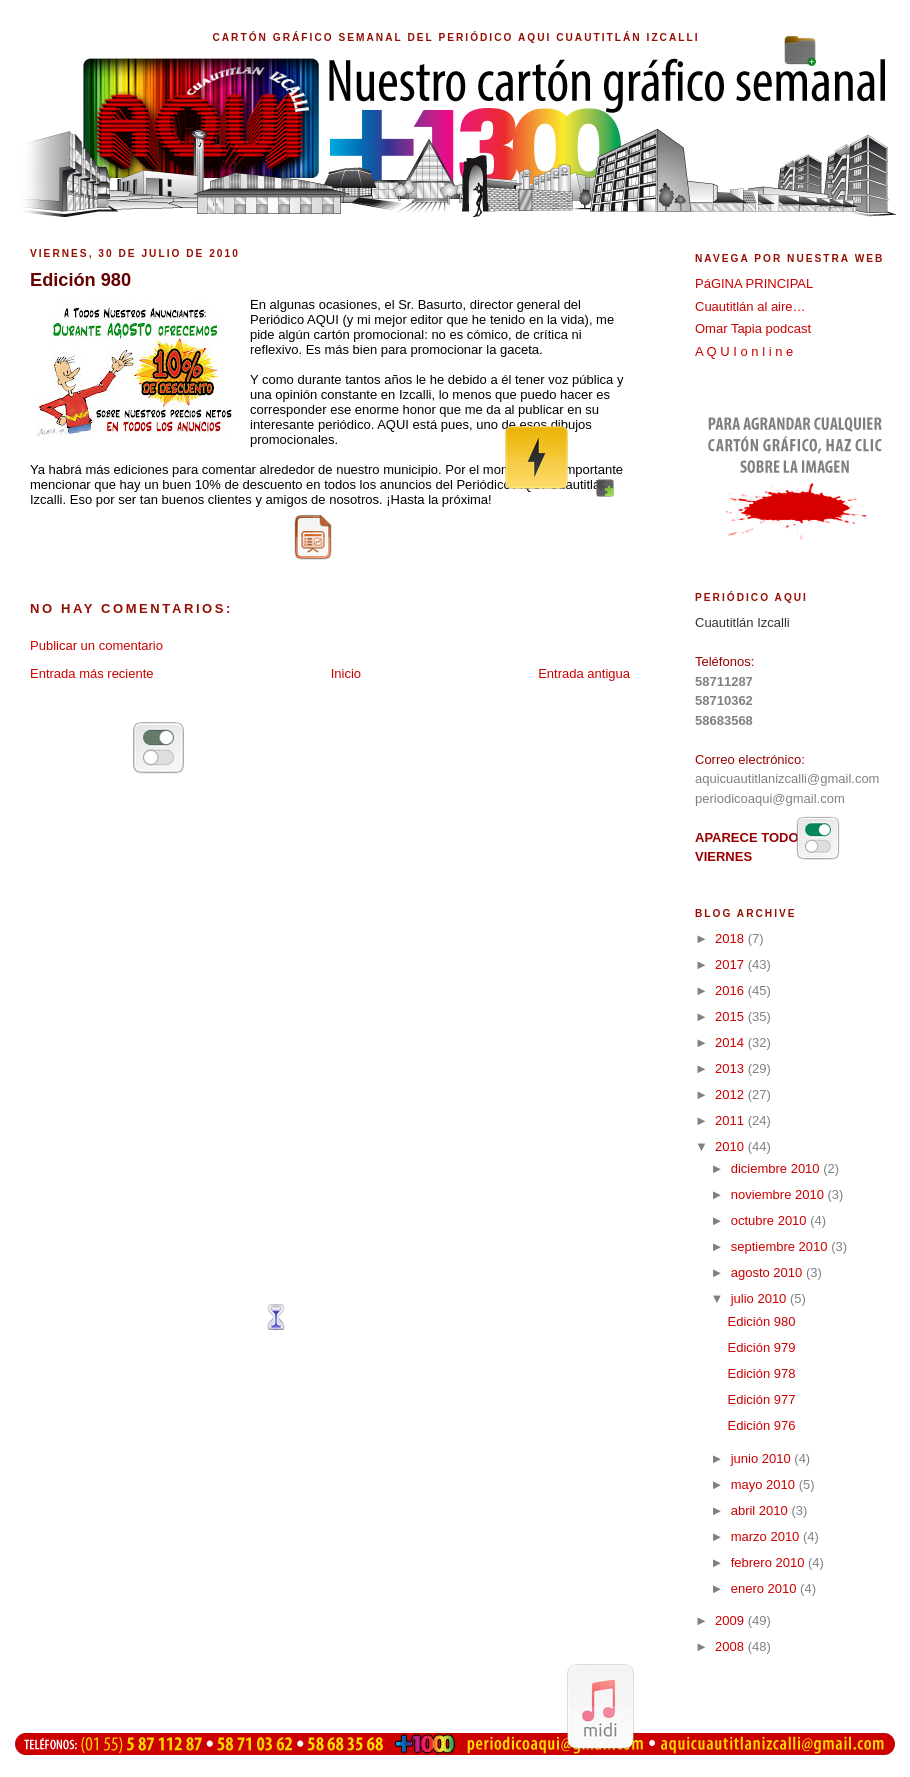  Describe the element at coordinates (600, 1706) in the screenshot. I see `a midi audio file` at that location.